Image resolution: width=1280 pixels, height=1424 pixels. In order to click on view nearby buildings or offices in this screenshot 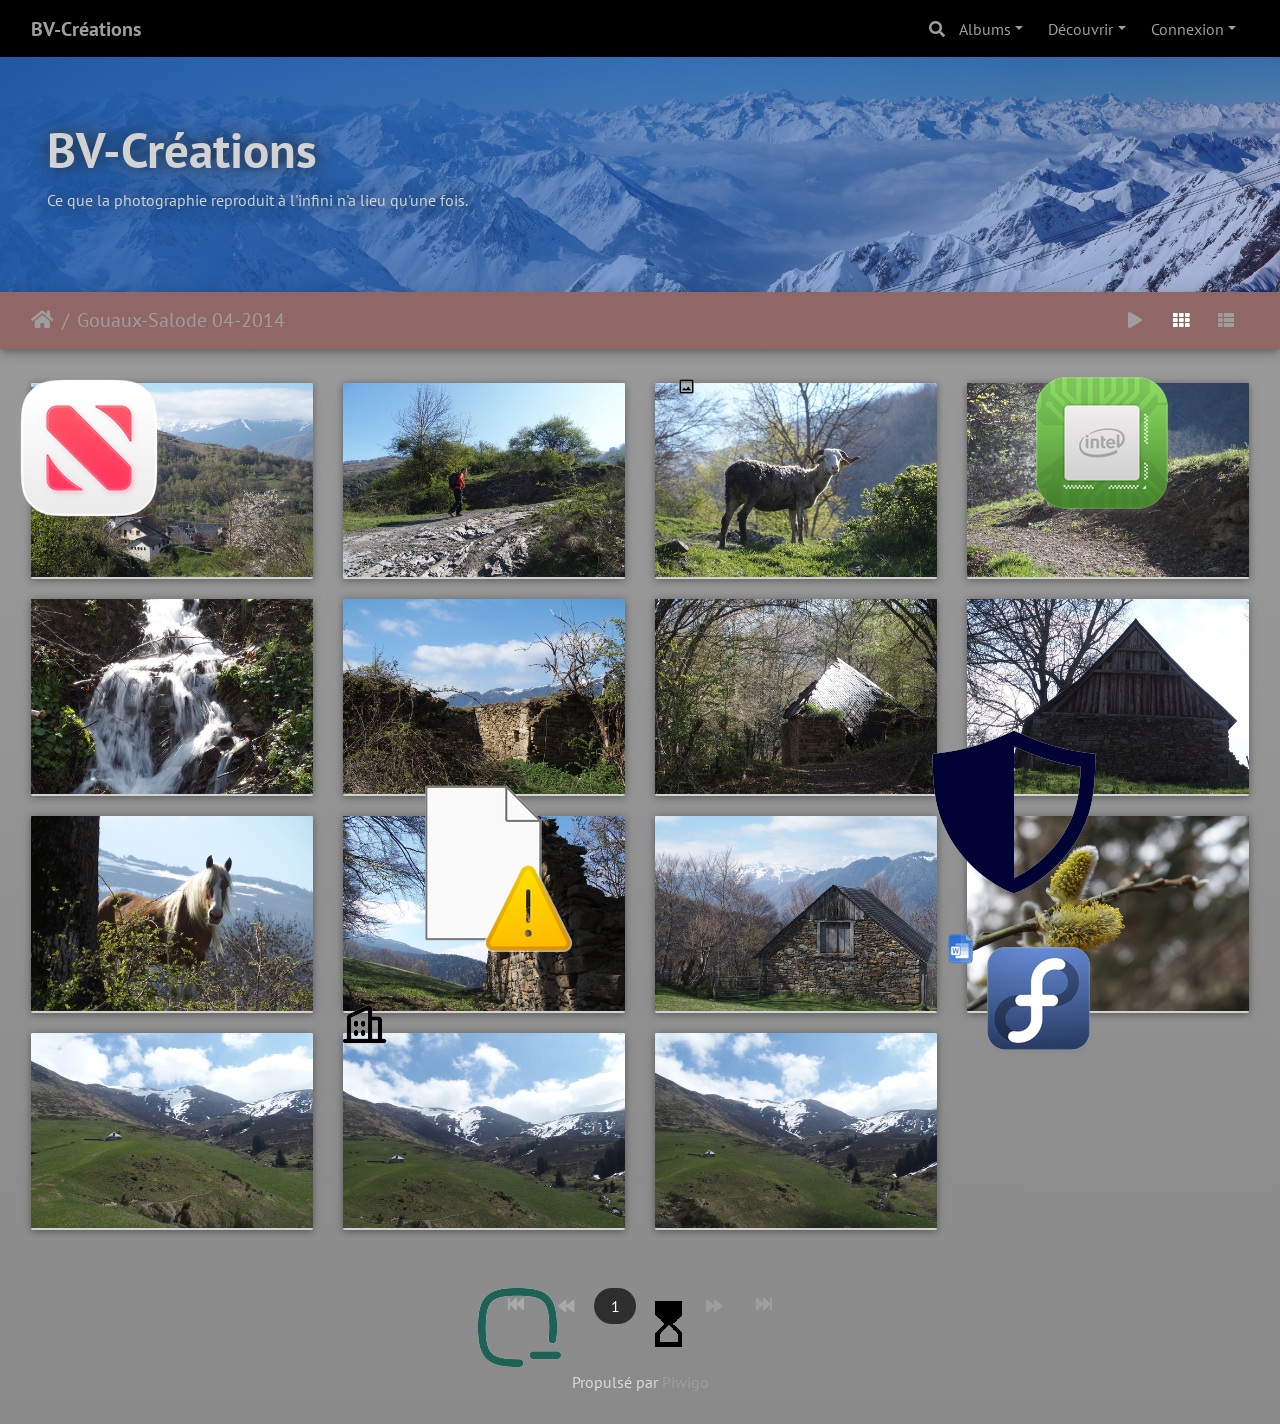, I will do `click(364, 1025)`.